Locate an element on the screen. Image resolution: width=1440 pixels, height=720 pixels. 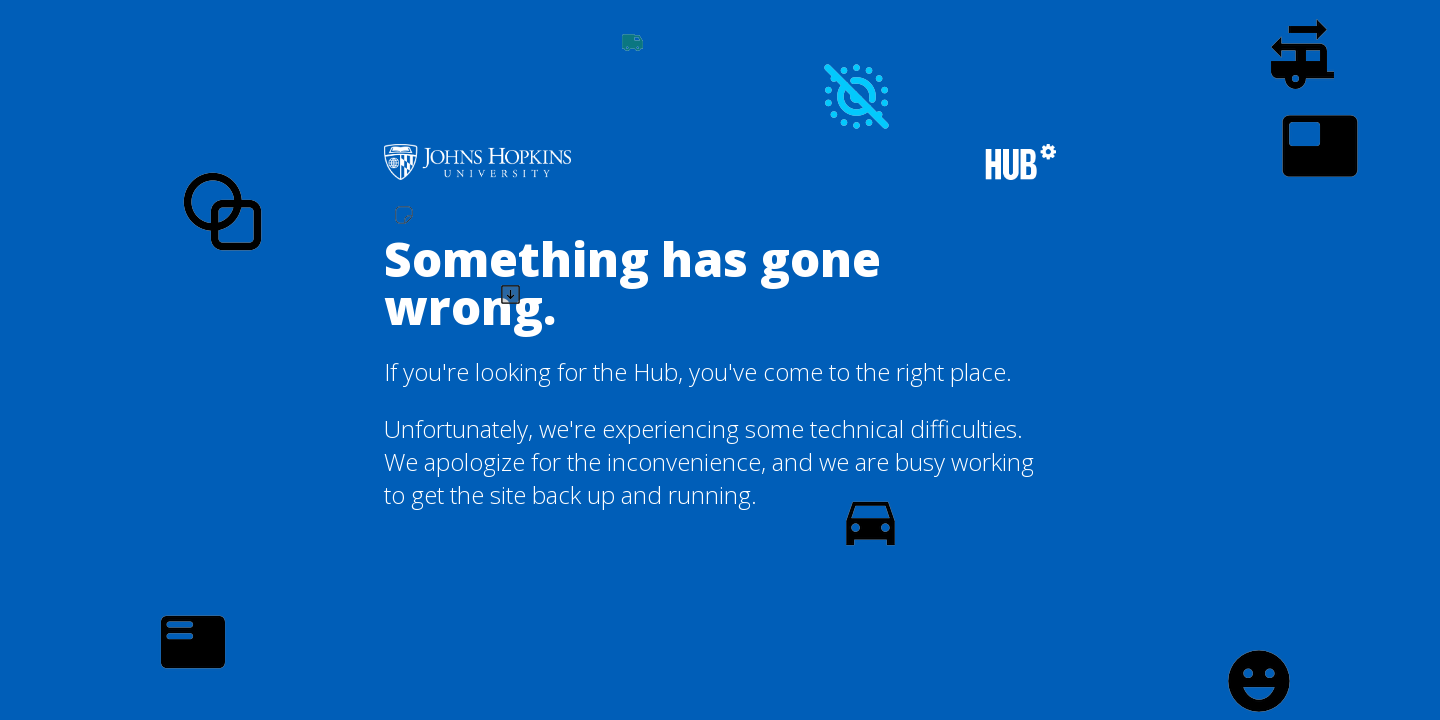
add a sticker to your message is located at coordinates (404, 215).